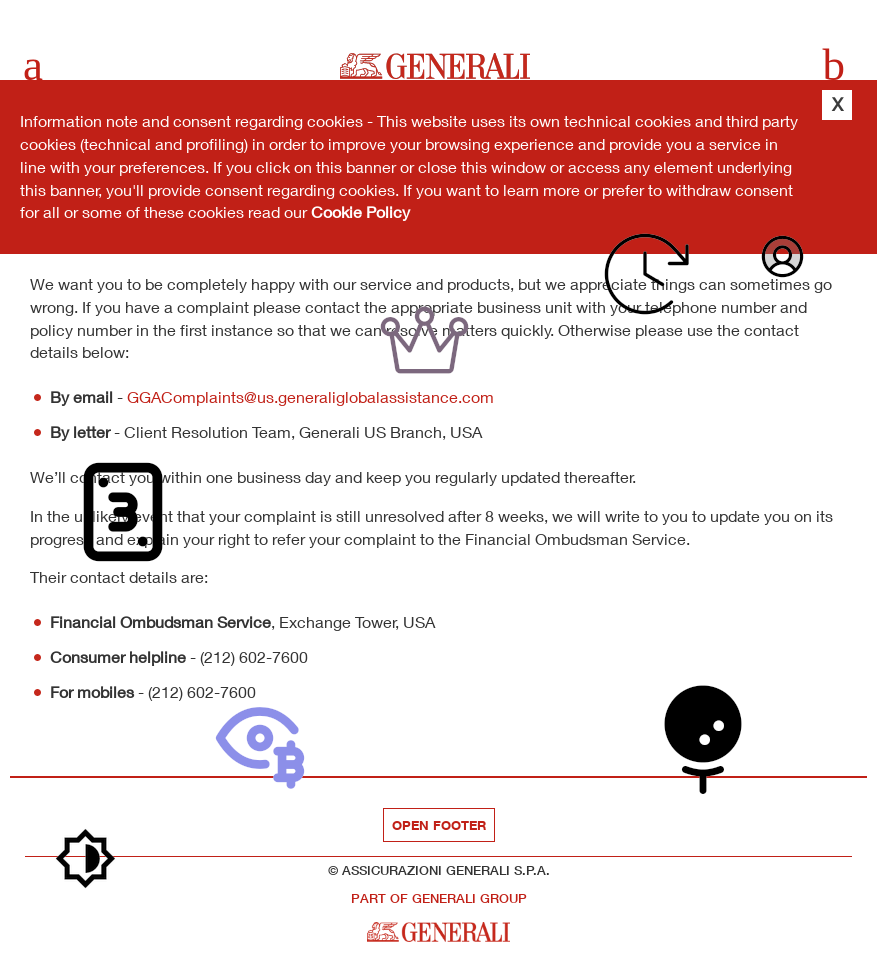  What do you see at coordinates (123, 512) in the screenshot?
I see `select the 3 playing card` at bounding box center [123, 512].